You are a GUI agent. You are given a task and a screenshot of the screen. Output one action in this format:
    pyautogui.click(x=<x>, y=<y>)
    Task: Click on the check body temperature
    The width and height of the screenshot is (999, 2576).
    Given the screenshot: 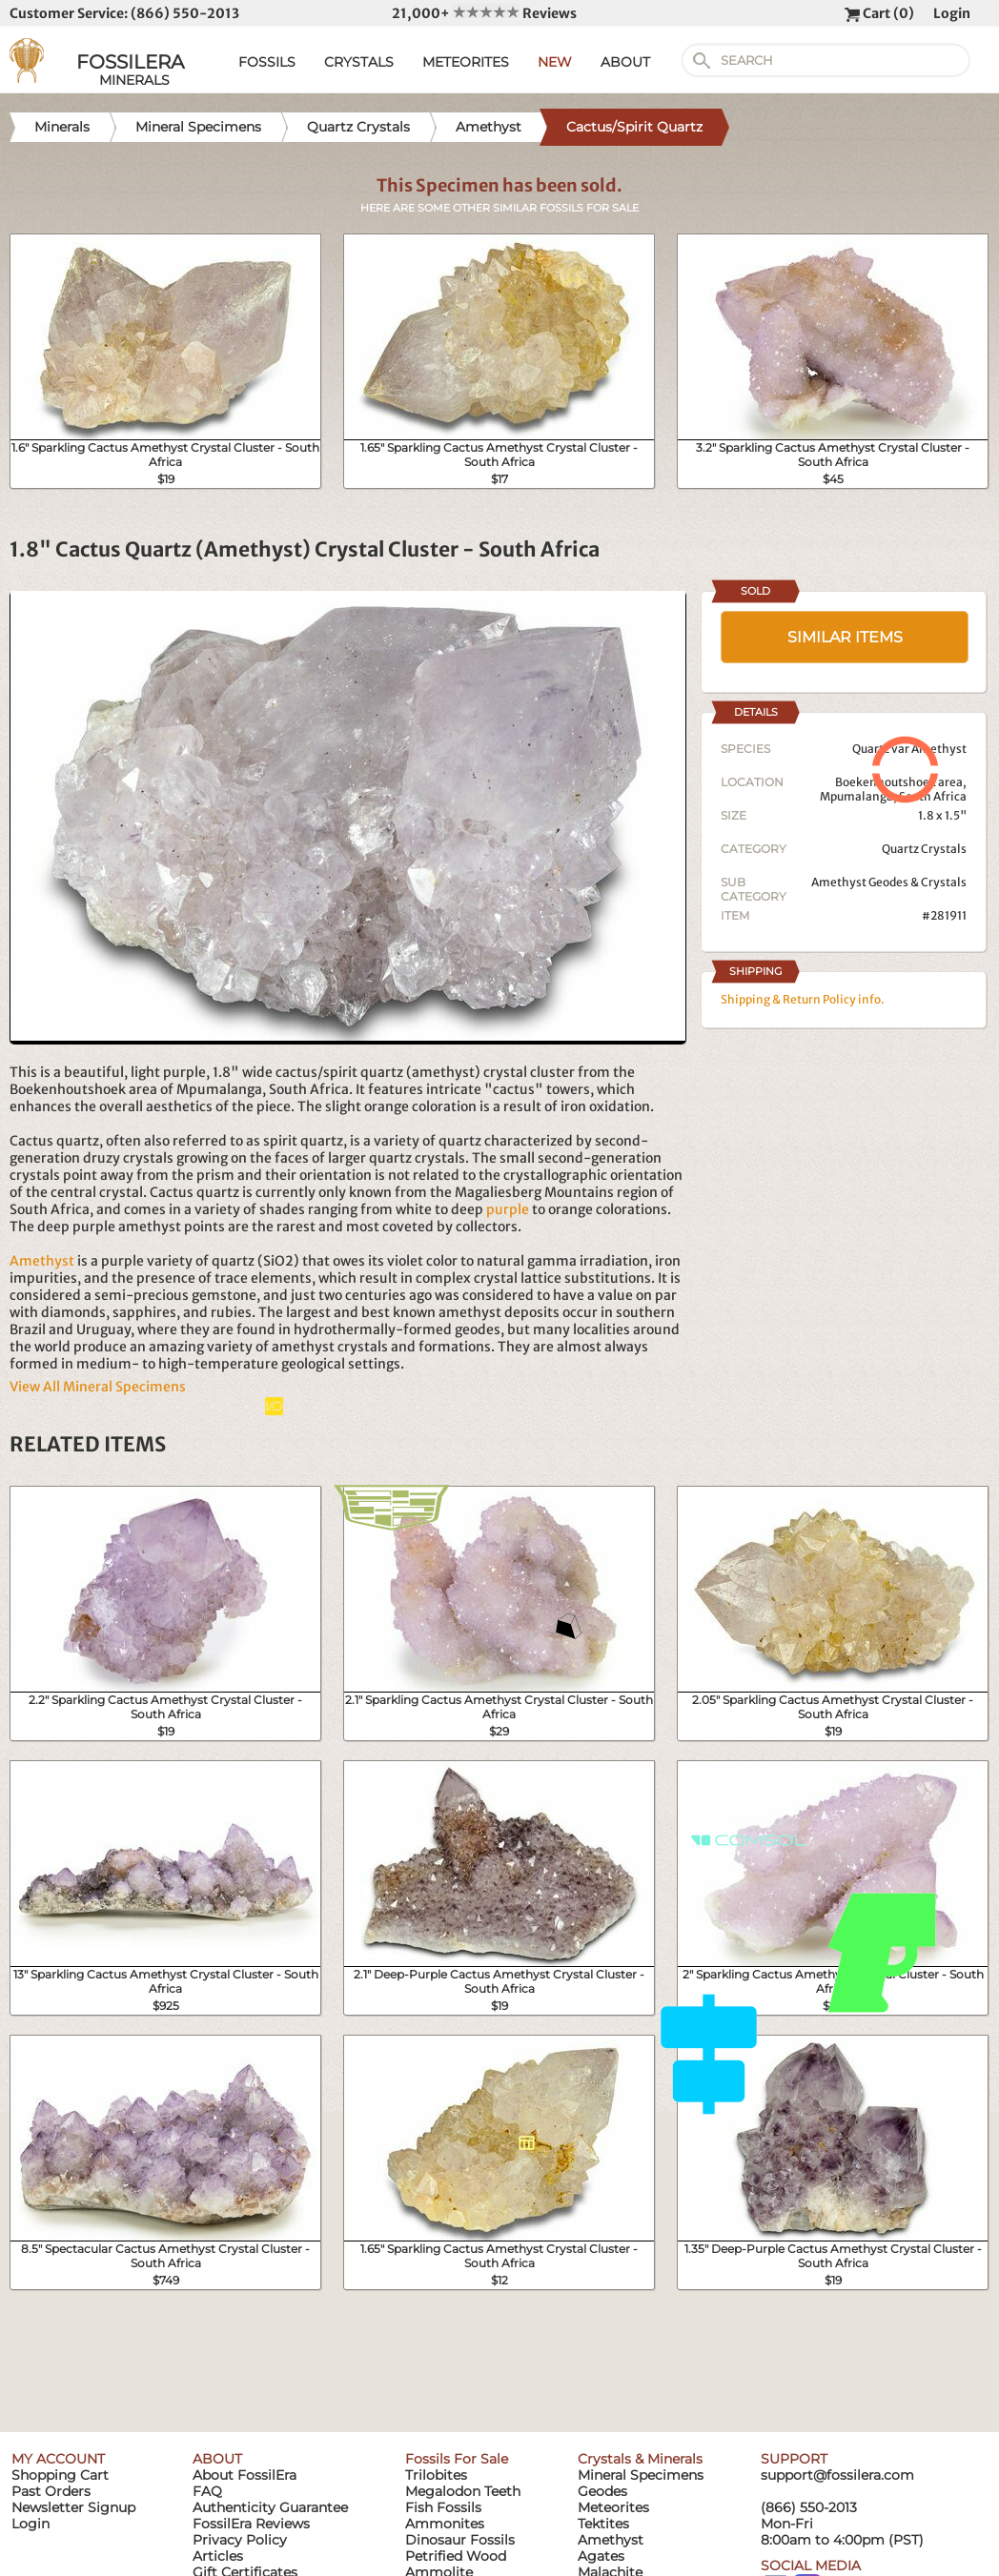 What is the action you would take?
    pyautogui.click(x=882, y=1953)
    